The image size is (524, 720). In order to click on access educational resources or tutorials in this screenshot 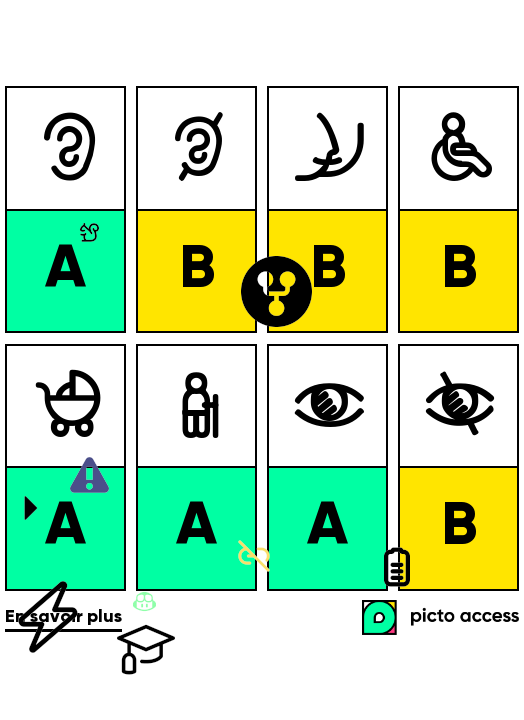, I will do `click(146, 649)`.